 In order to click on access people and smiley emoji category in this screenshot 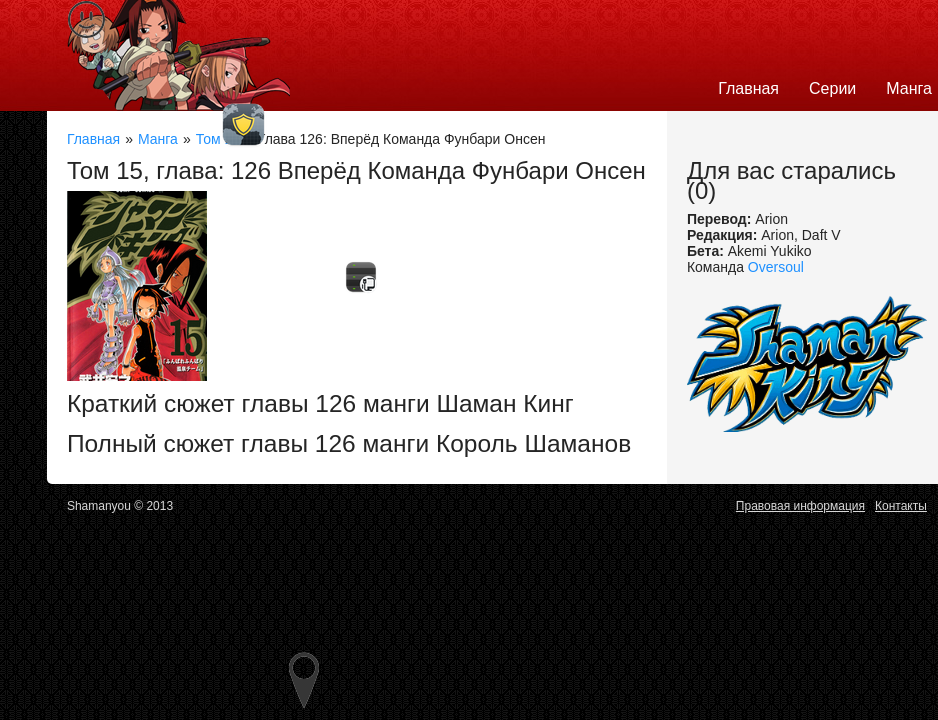, I will do `click(86, 19)`.